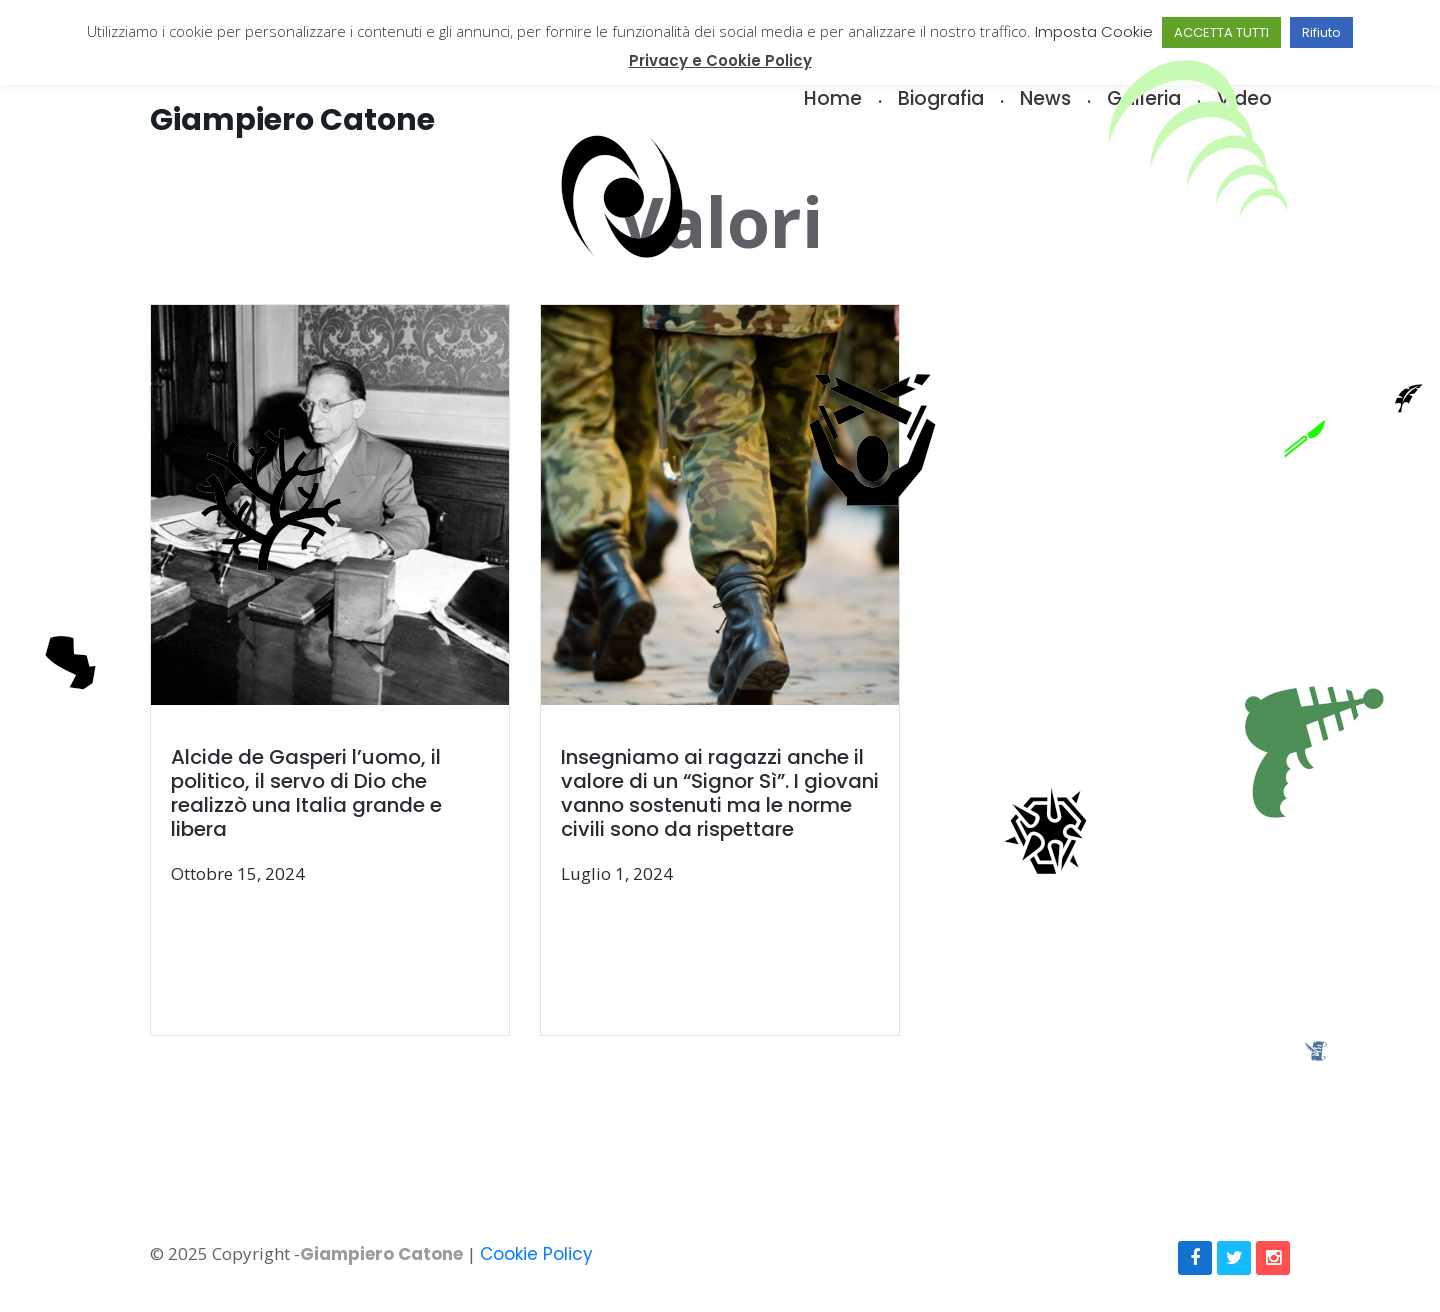 The image size is (1440, 1312). I want to click on view combat power or battle strength, so click(872, 437).